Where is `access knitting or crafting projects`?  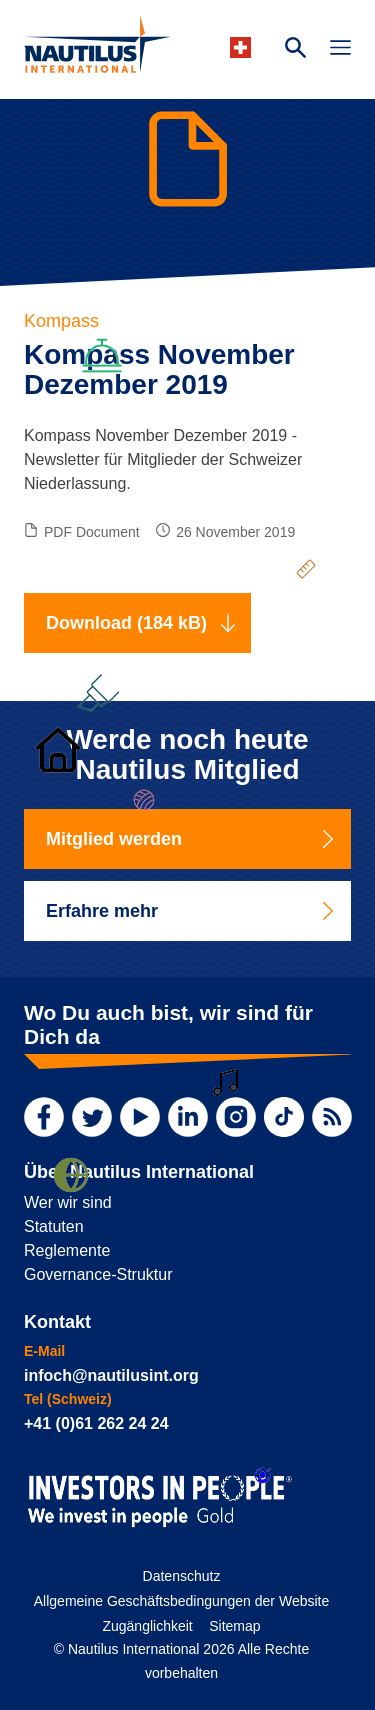
access knitting or crafting projects is located at coordinates (144, 800).